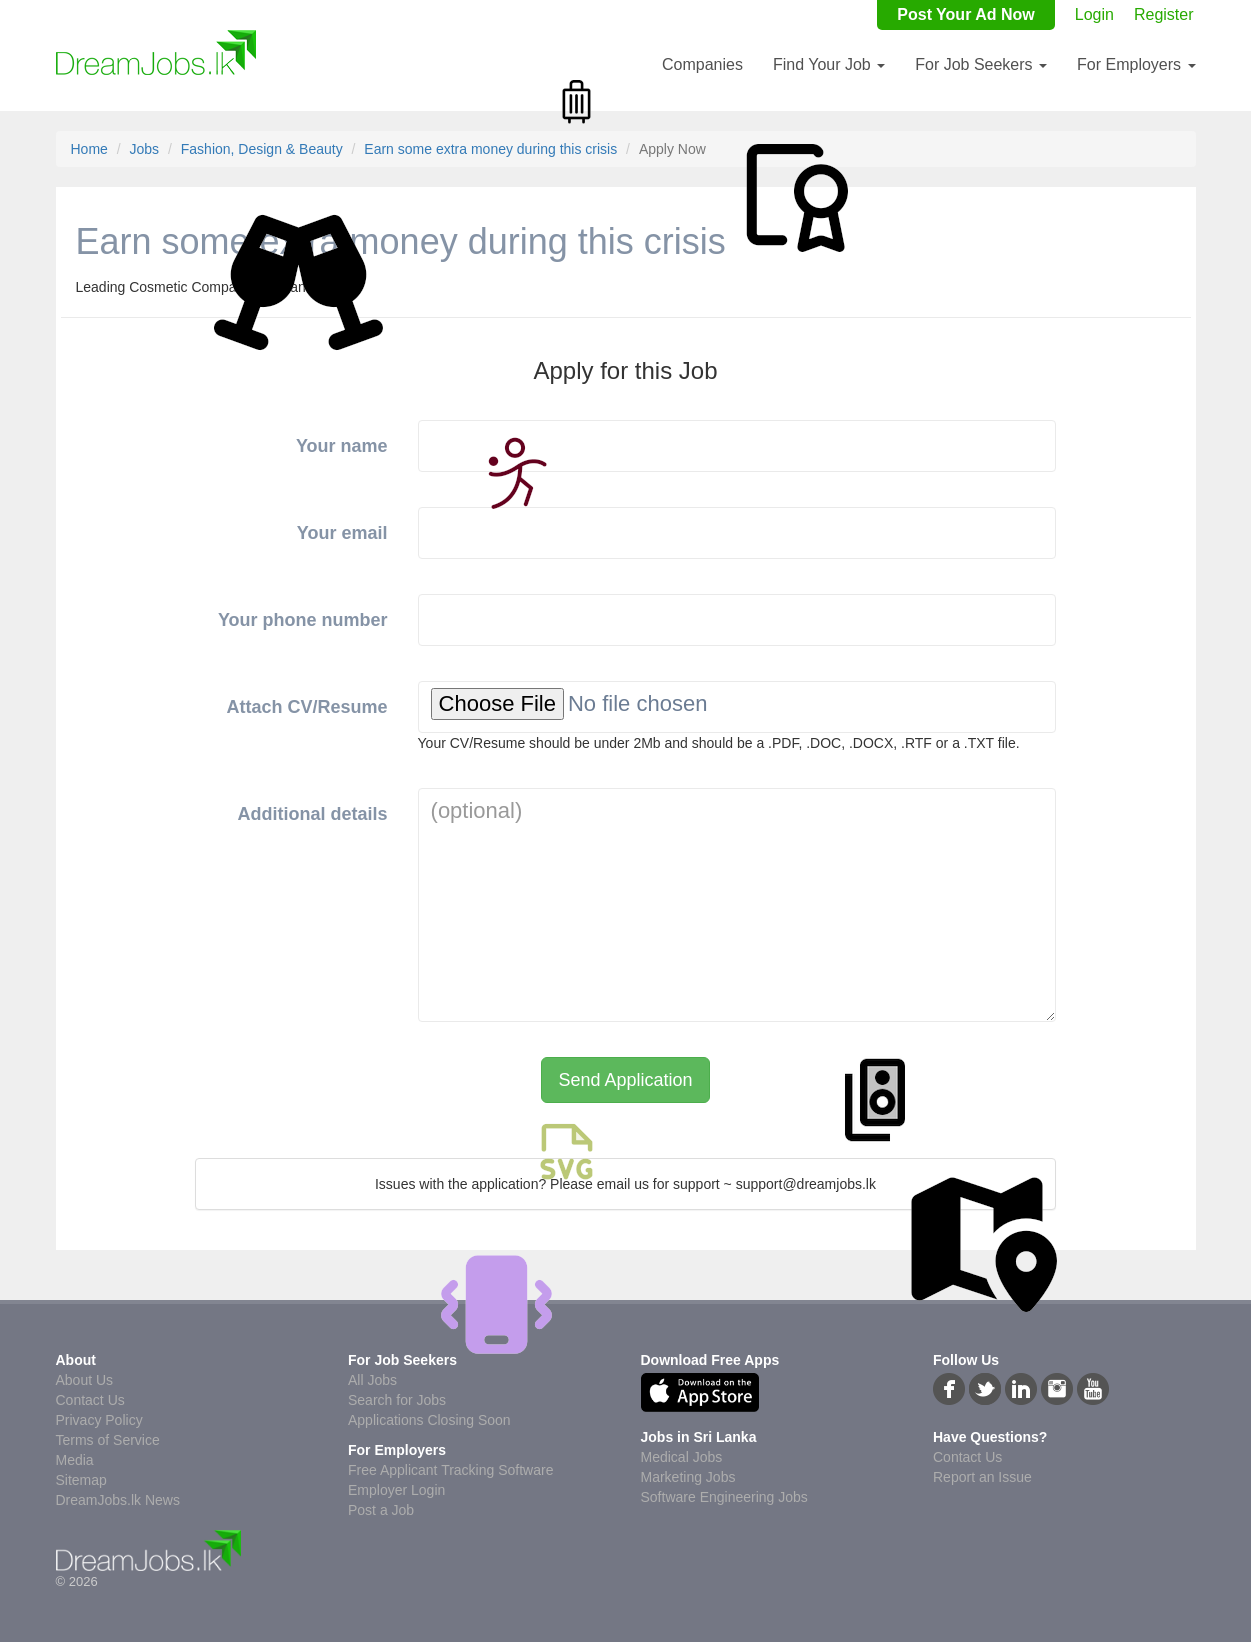 The image size is (1251, 1642). Describe the element at coordinates (875, 1100) in the screenshot. I see `manage connected speaker devices` at that location.